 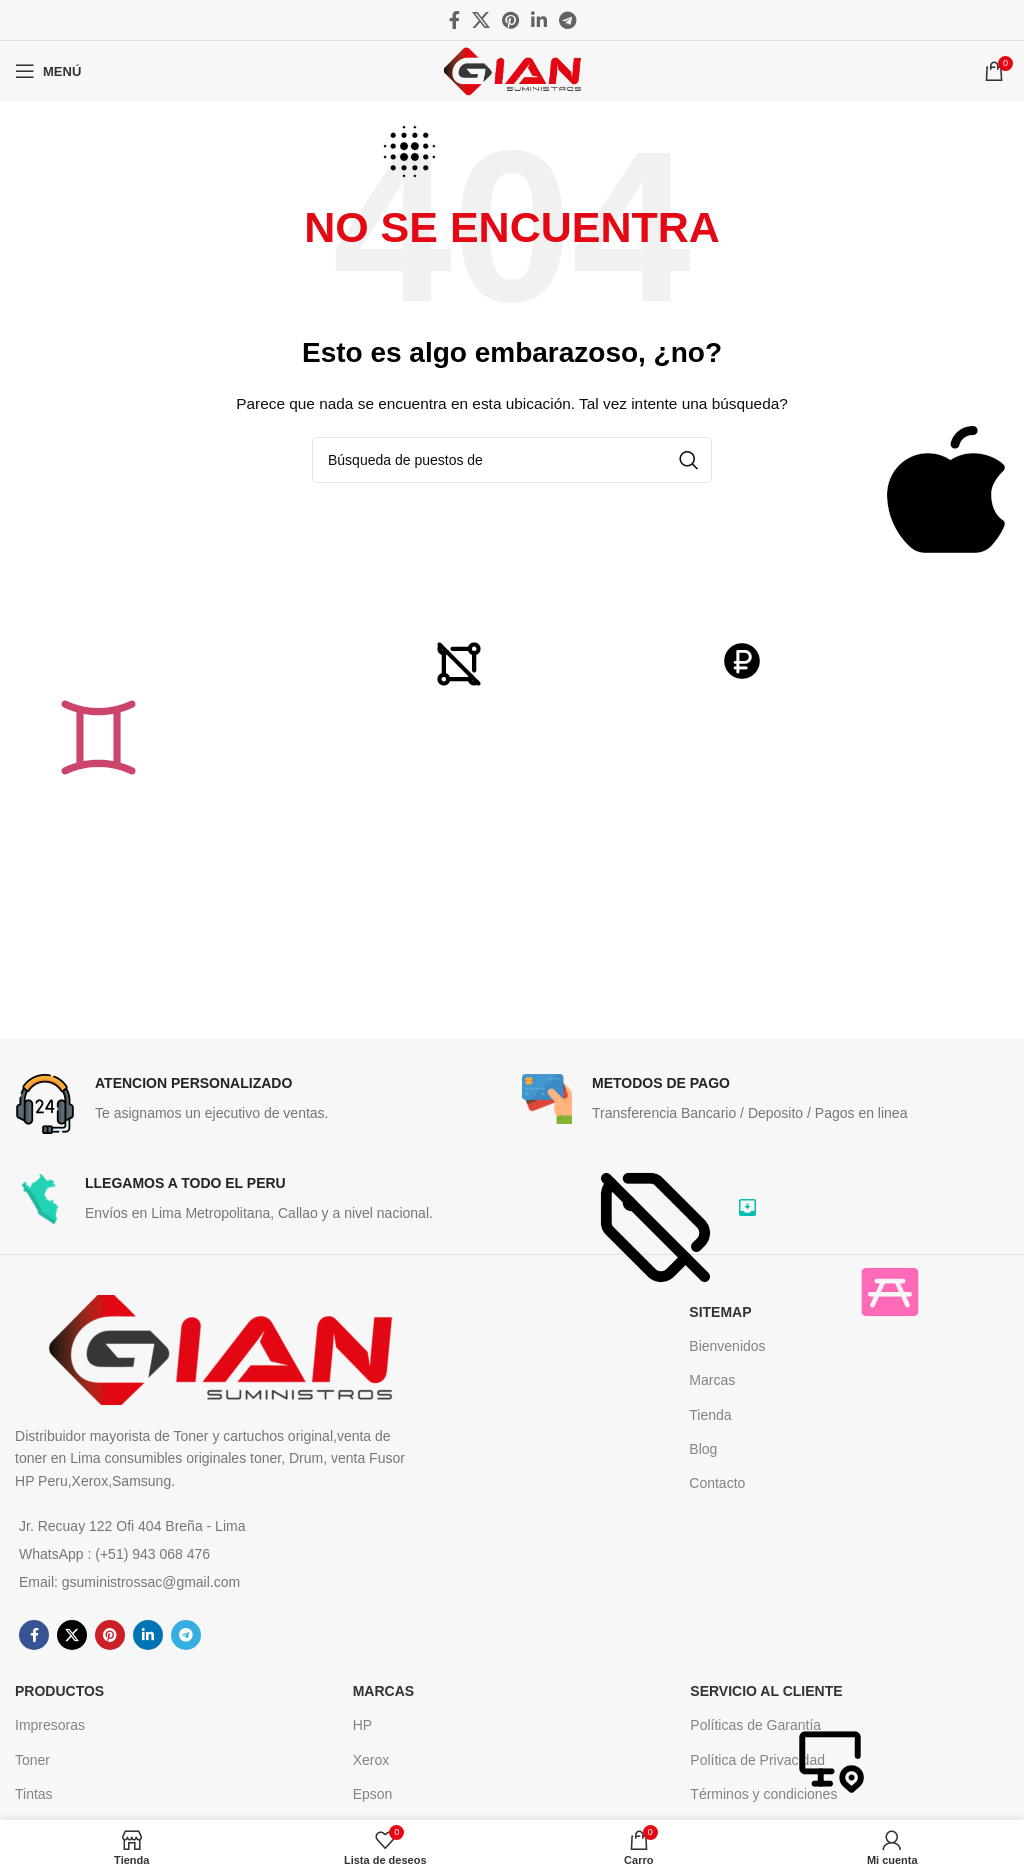 I want to click on apply blur effect to image, so click(x=409, y=151).